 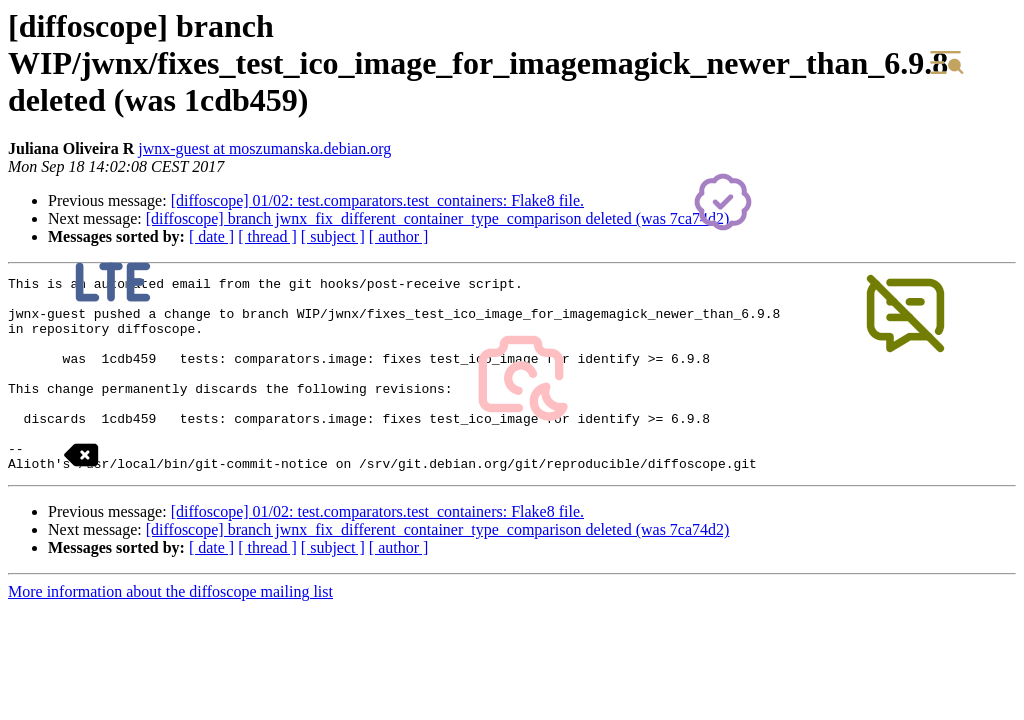 What do you see at coordinates (83, 455) in the screenshot?
I see `delete the last character or input` at bounding box center [83, 455].